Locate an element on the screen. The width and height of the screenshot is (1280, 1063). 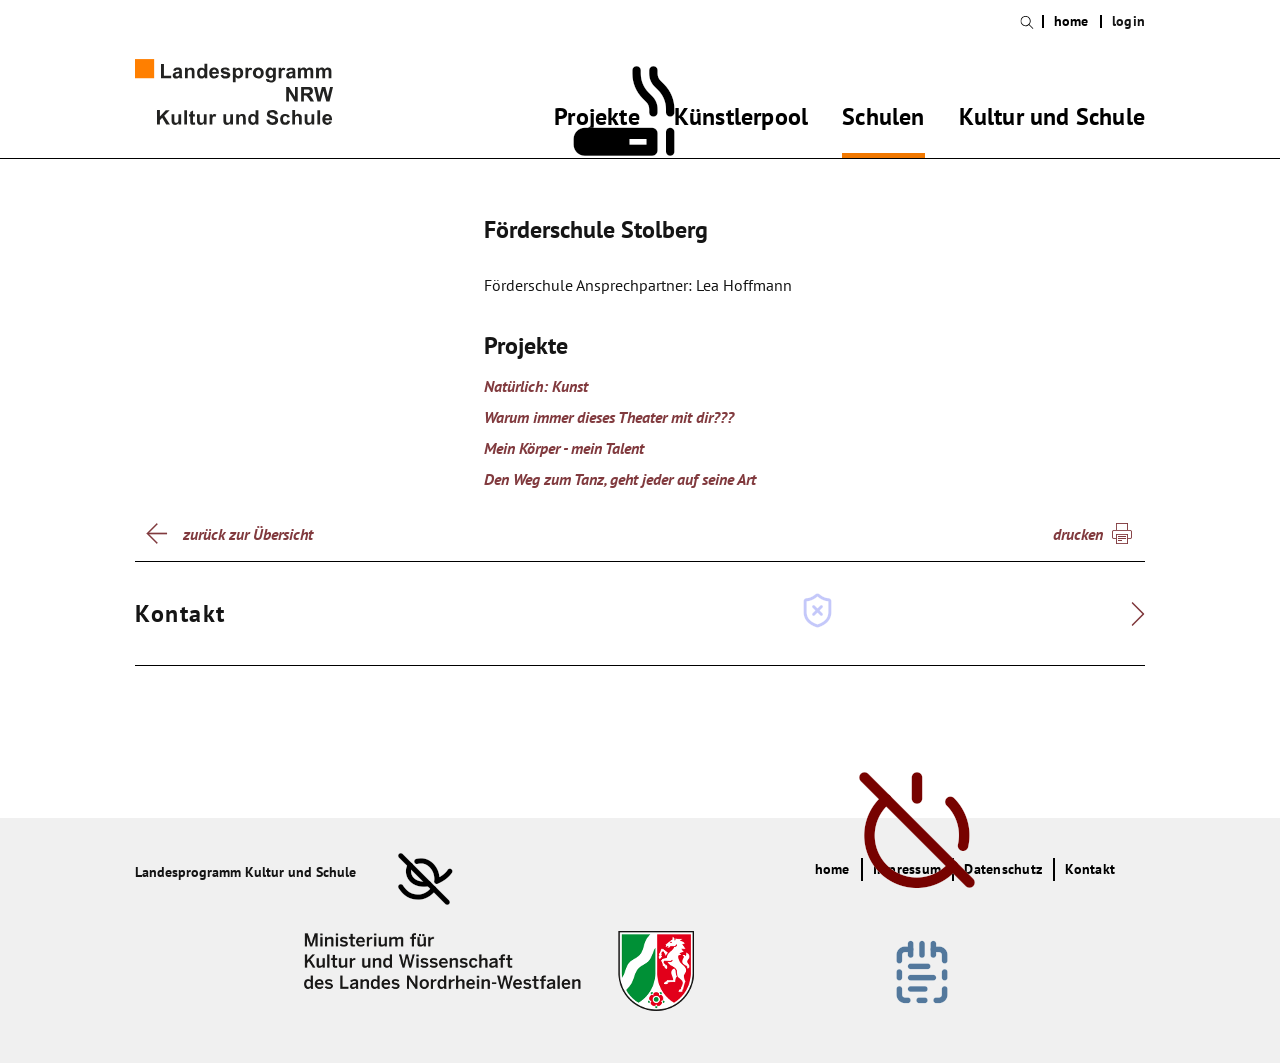
security protection disabled or off is located at coordinates (817, 610).